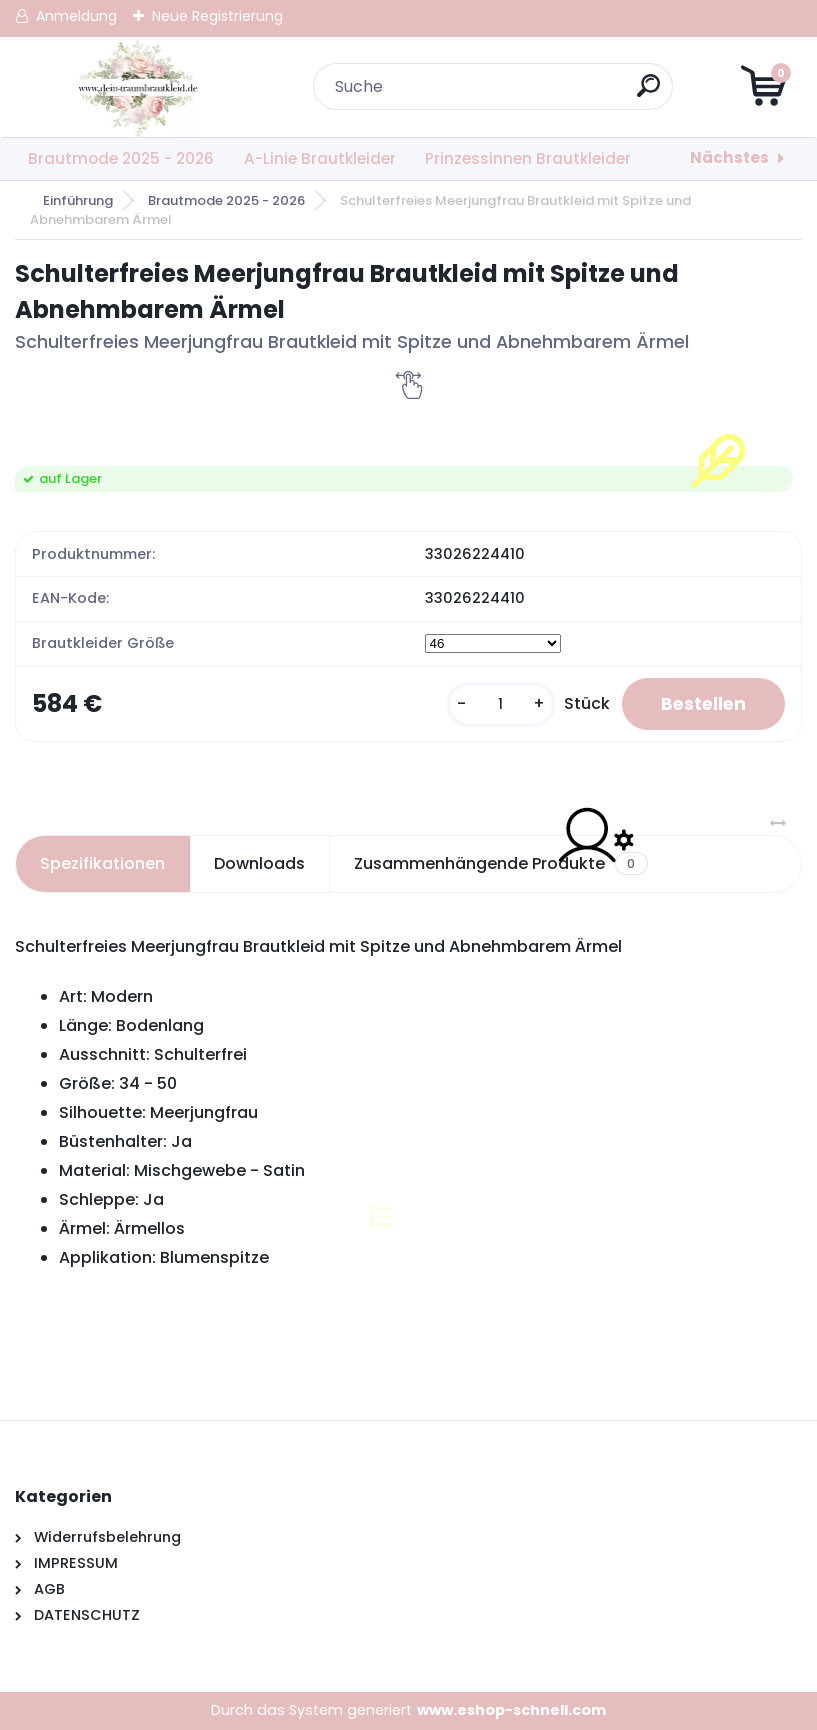 The height and width of the screenshot is (1730, 817). Describe the element at coordinates (380, 1216) in the screenshot. I see `create a numbered list` at that location.